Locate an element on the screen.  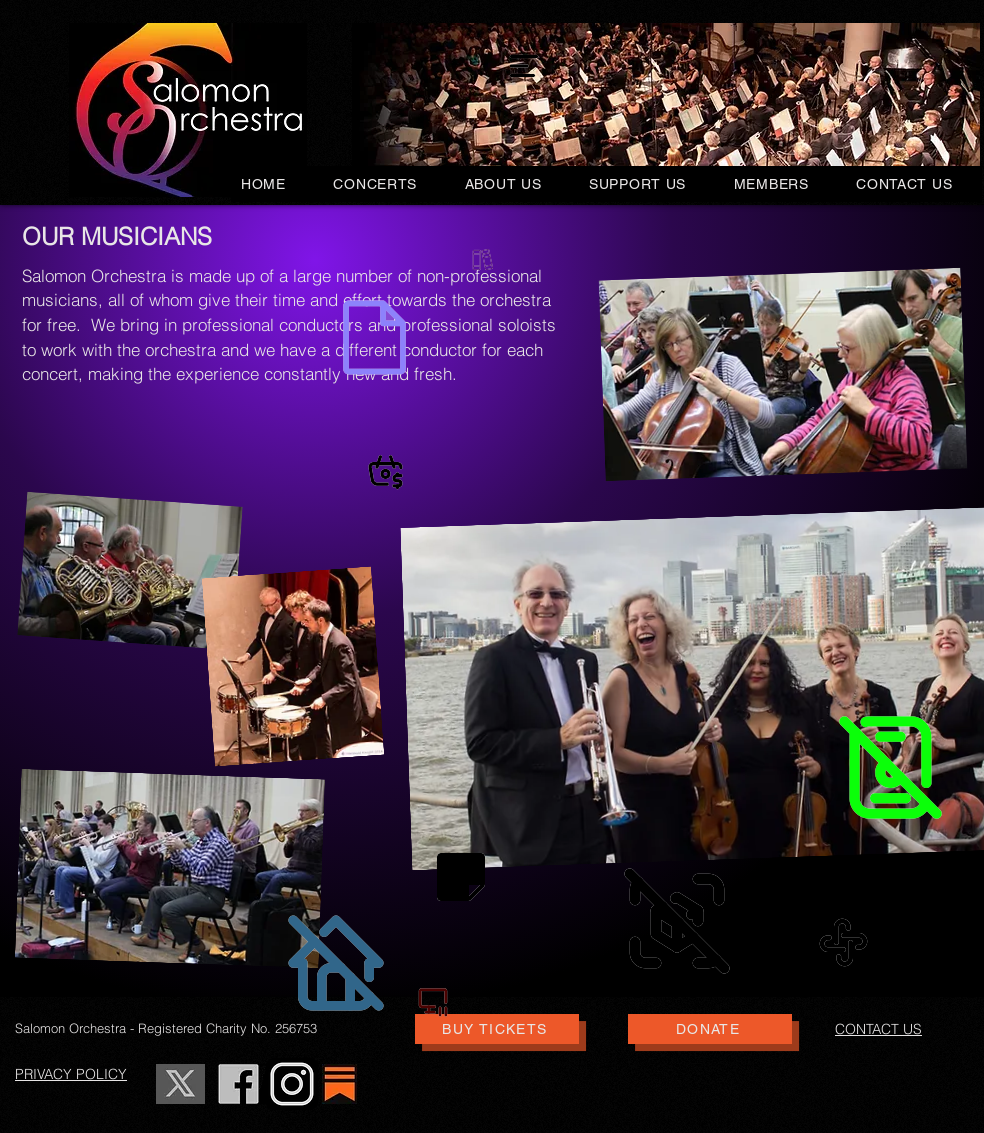
pause desktop streaming or mirroring is located at coordinates (433, 1001).